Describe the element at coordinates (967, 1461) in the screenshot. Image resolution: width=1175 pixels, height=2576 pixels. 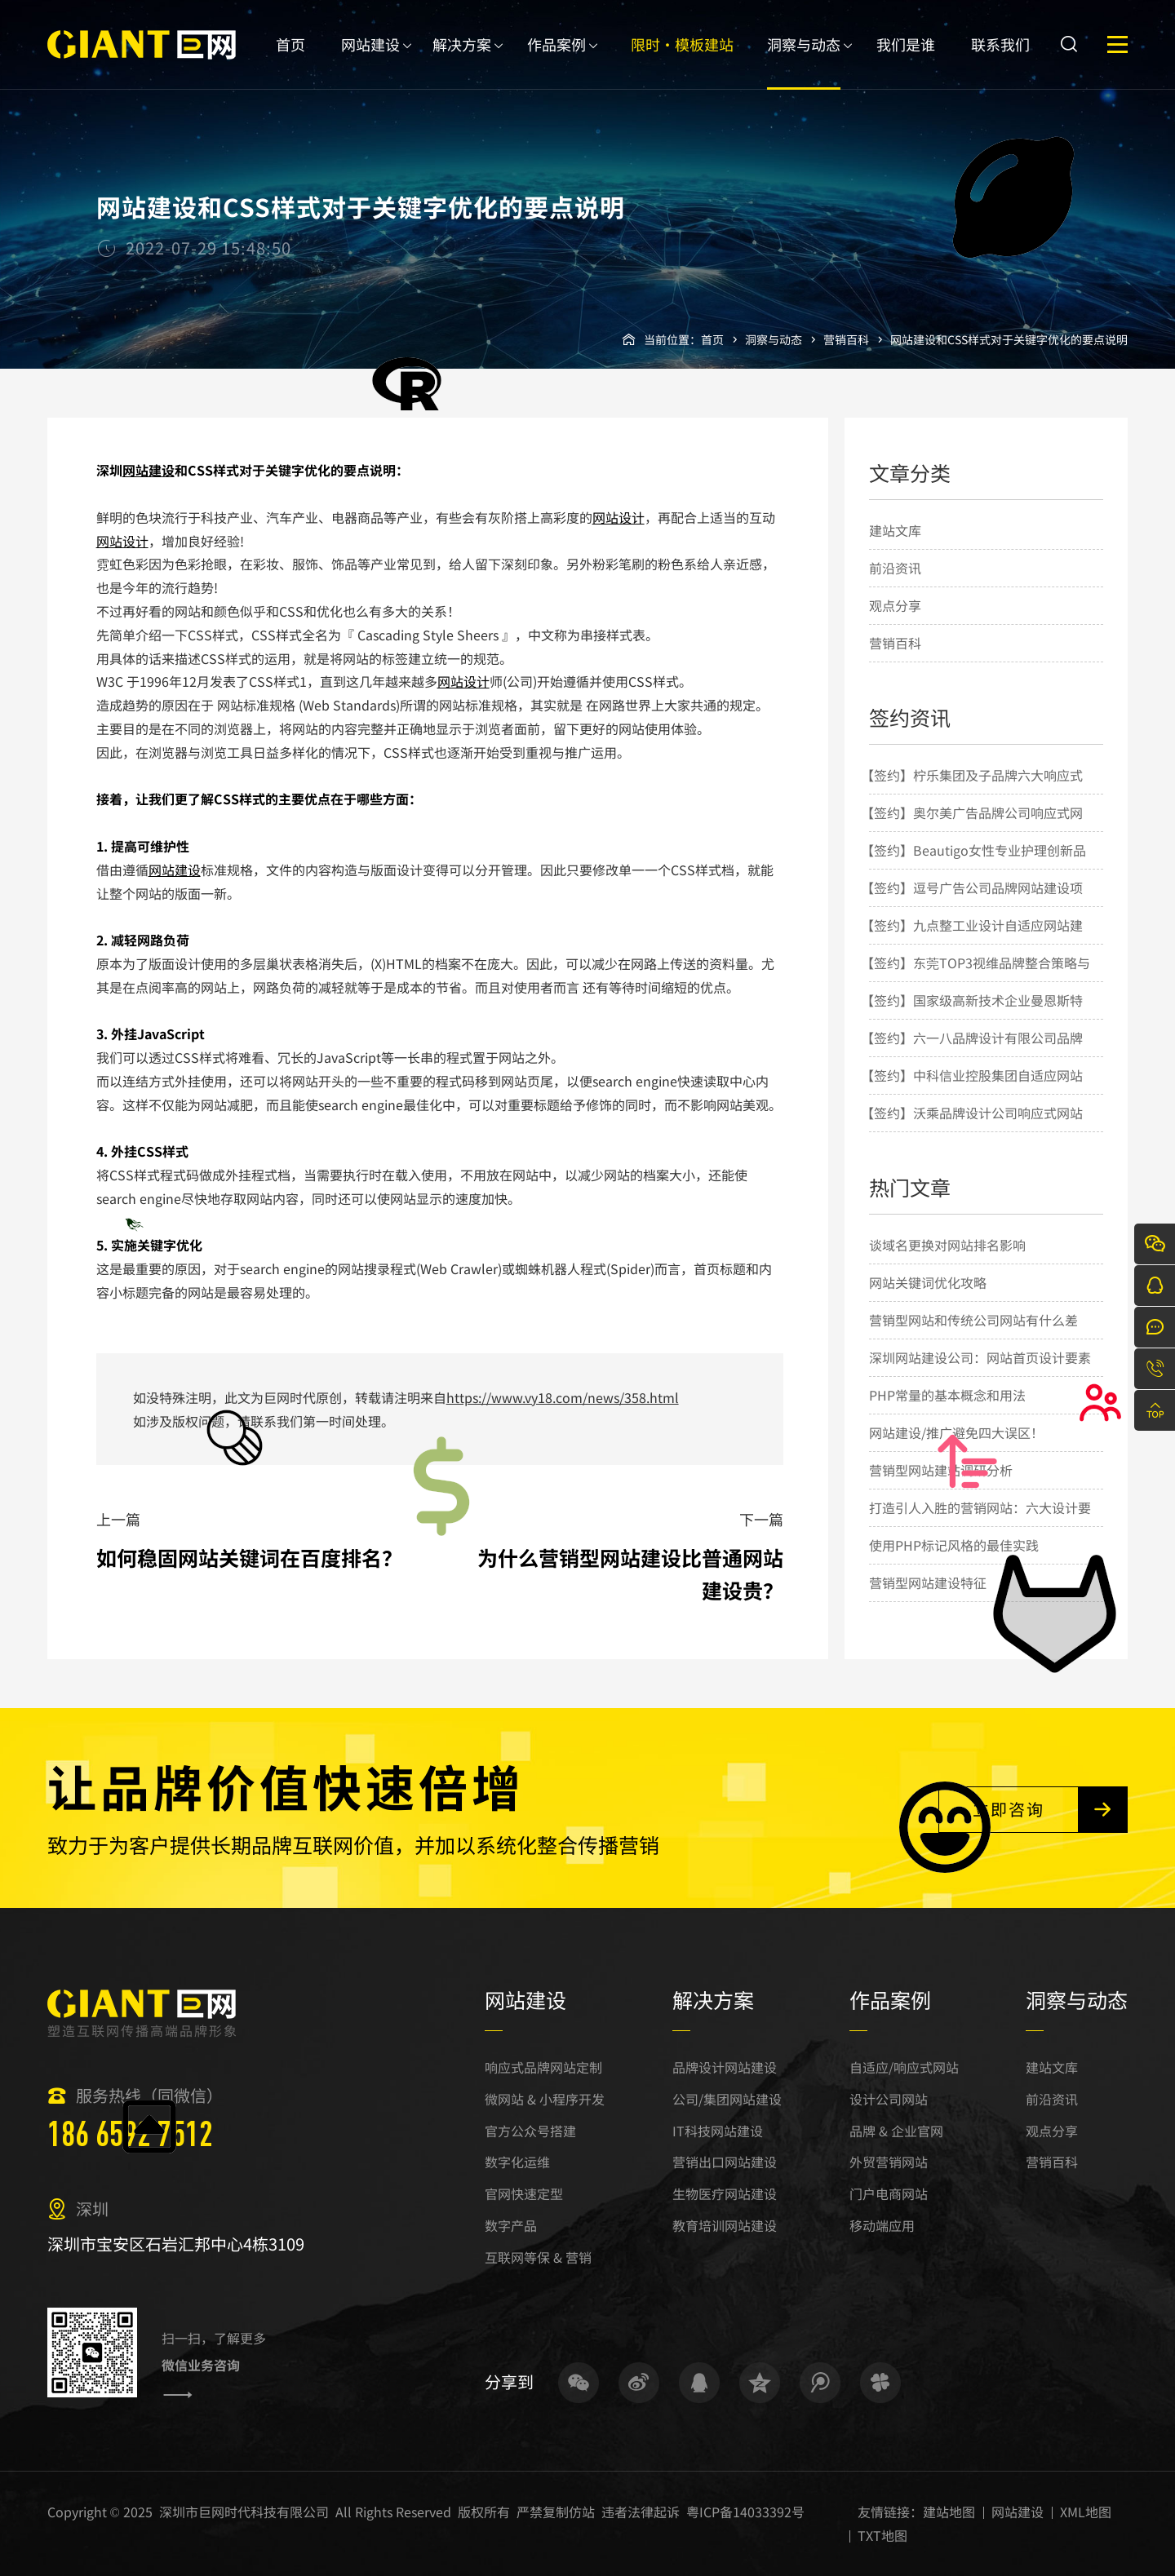
I see `sort items in ascending order` at that location.